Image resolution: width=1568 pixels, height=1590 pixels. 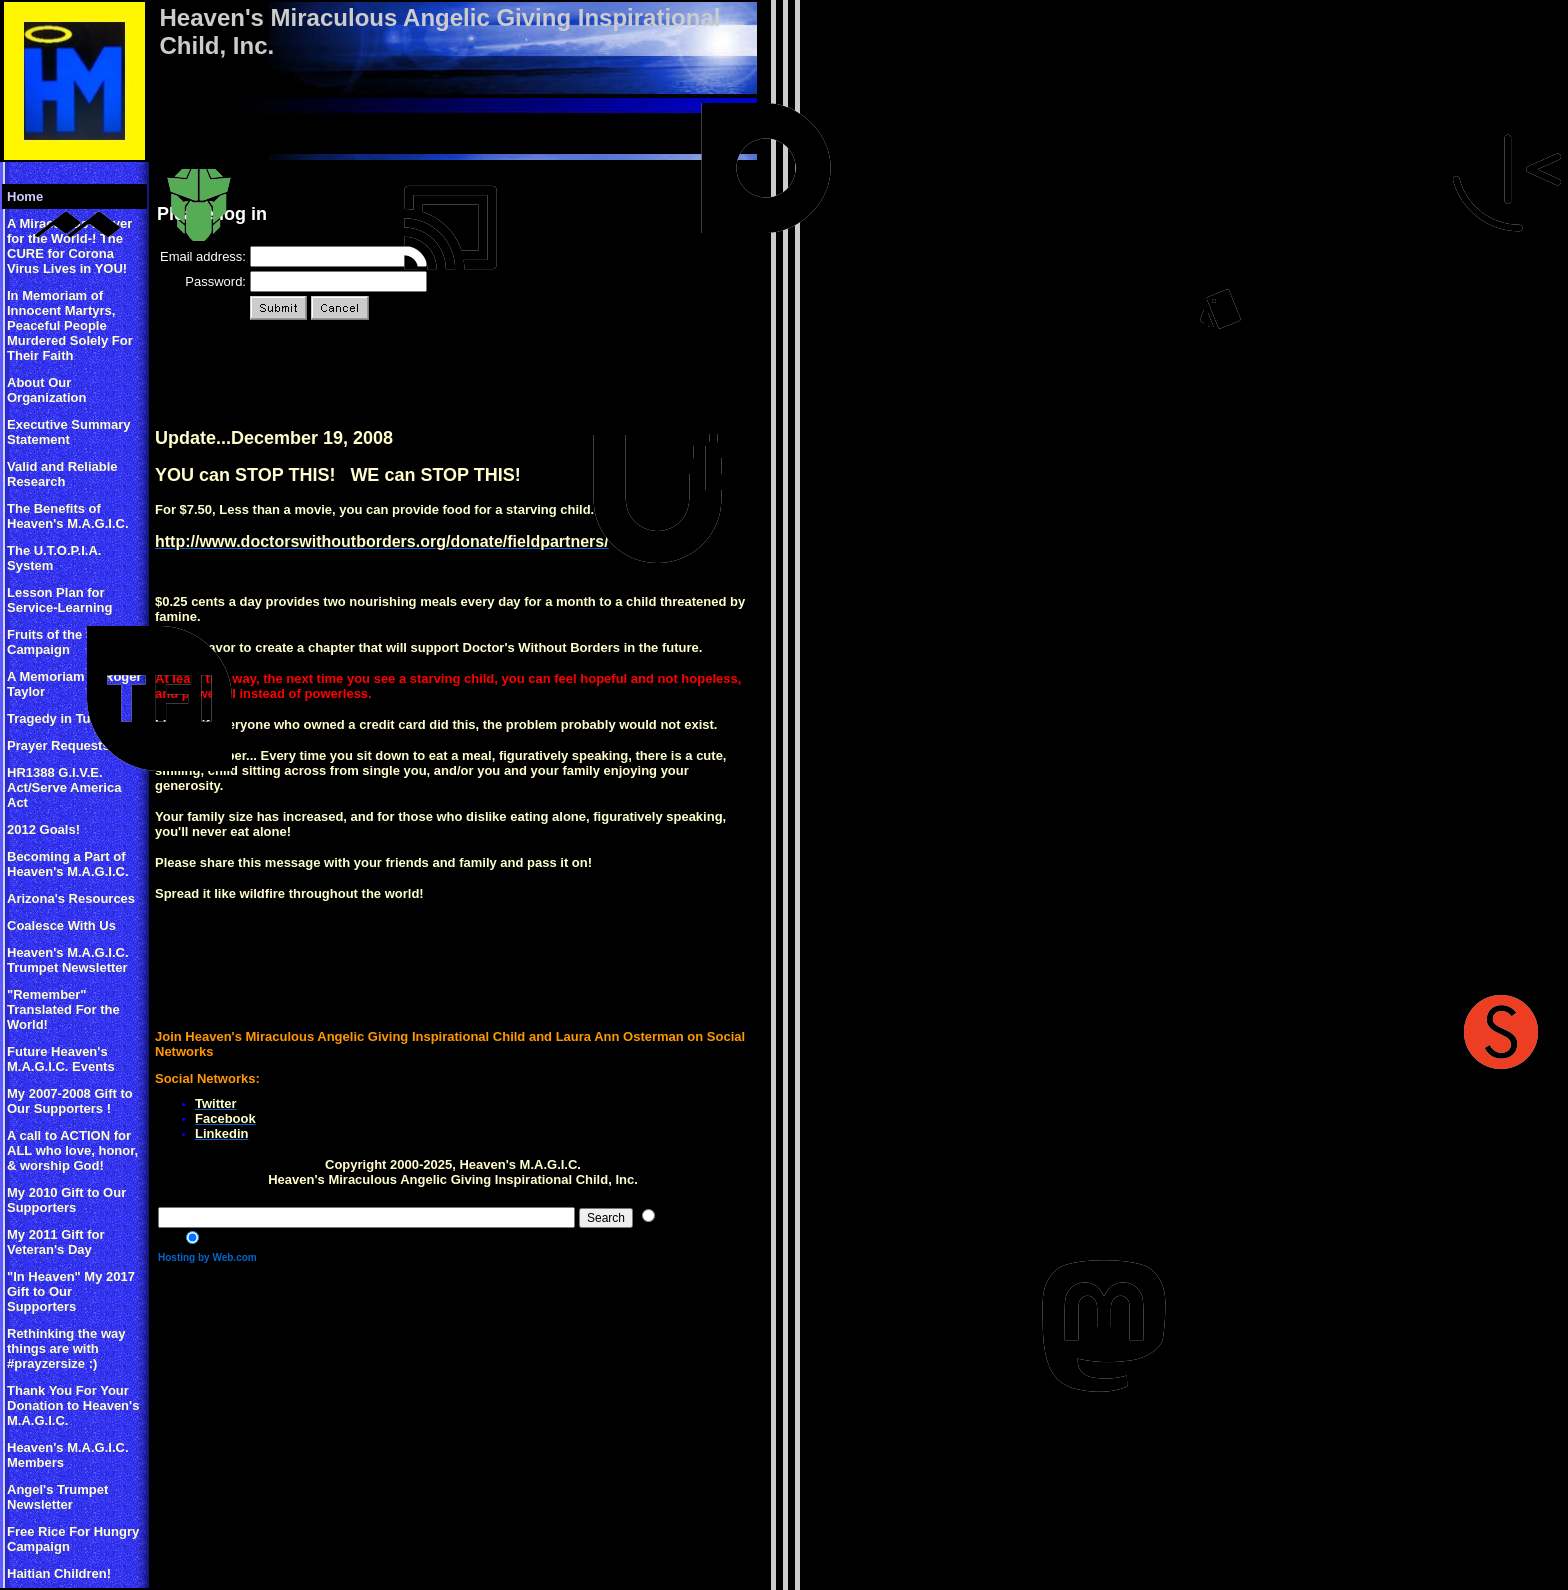 I want to click on swiper javascript library logo, so click(x=1501, y=1032).